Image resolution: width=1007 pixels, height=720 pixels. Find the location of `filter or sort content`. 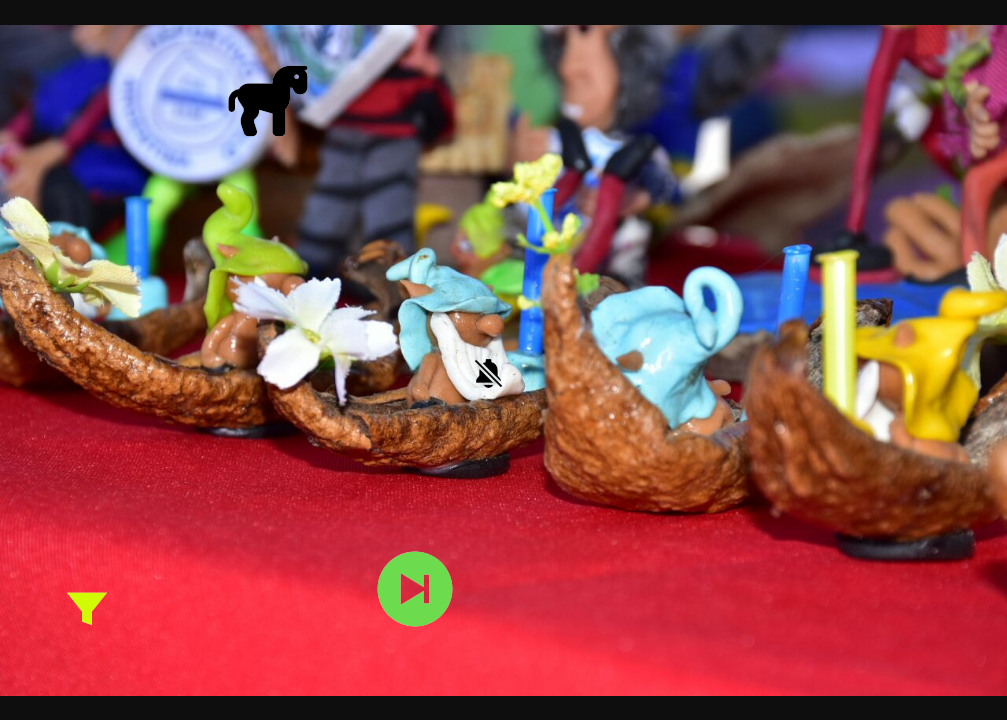

filter or sort content is located at coordinates (87, 609).